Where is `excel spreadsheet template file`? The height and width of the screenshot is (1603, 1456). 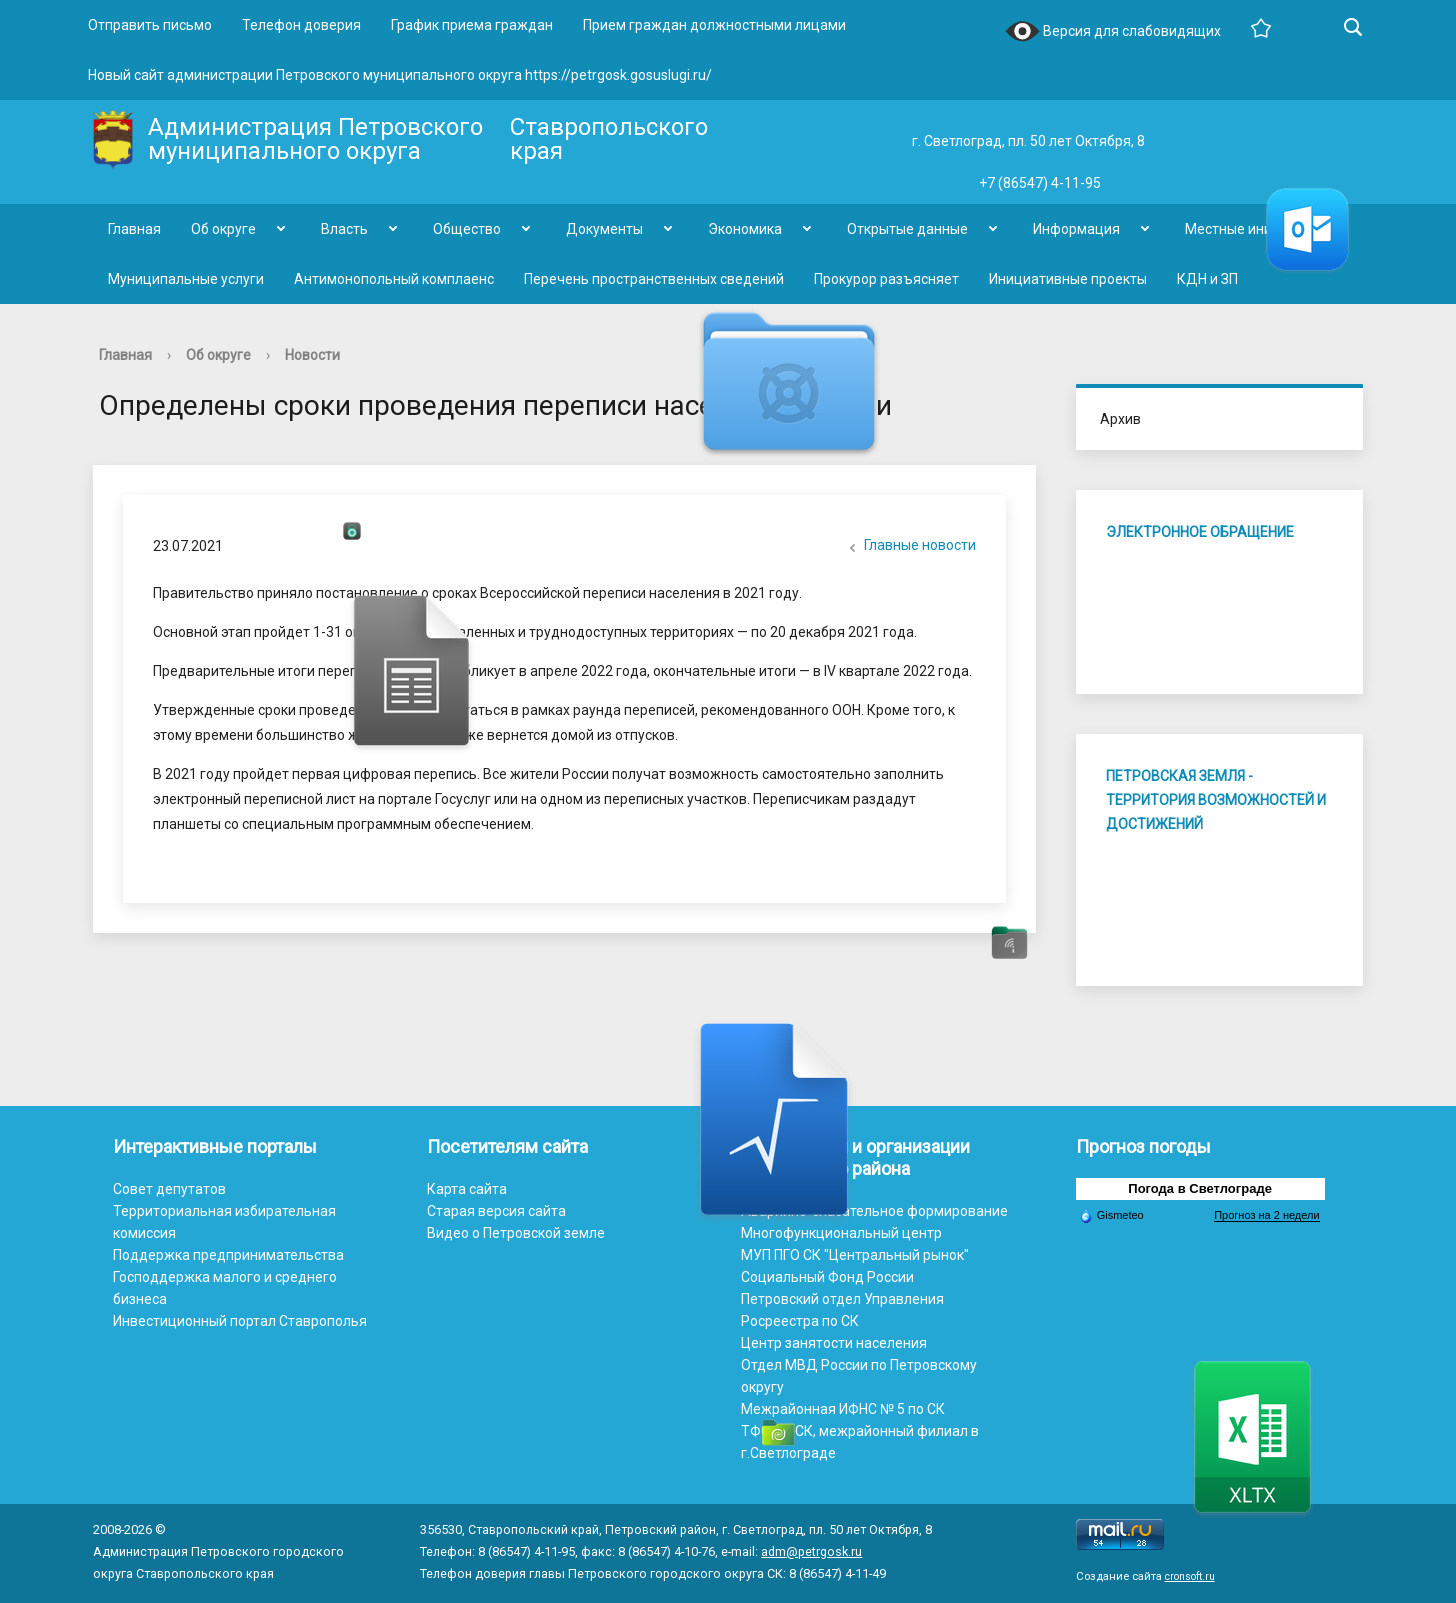
excel spreadsheet template file is located at coordinates (1252, 1439).